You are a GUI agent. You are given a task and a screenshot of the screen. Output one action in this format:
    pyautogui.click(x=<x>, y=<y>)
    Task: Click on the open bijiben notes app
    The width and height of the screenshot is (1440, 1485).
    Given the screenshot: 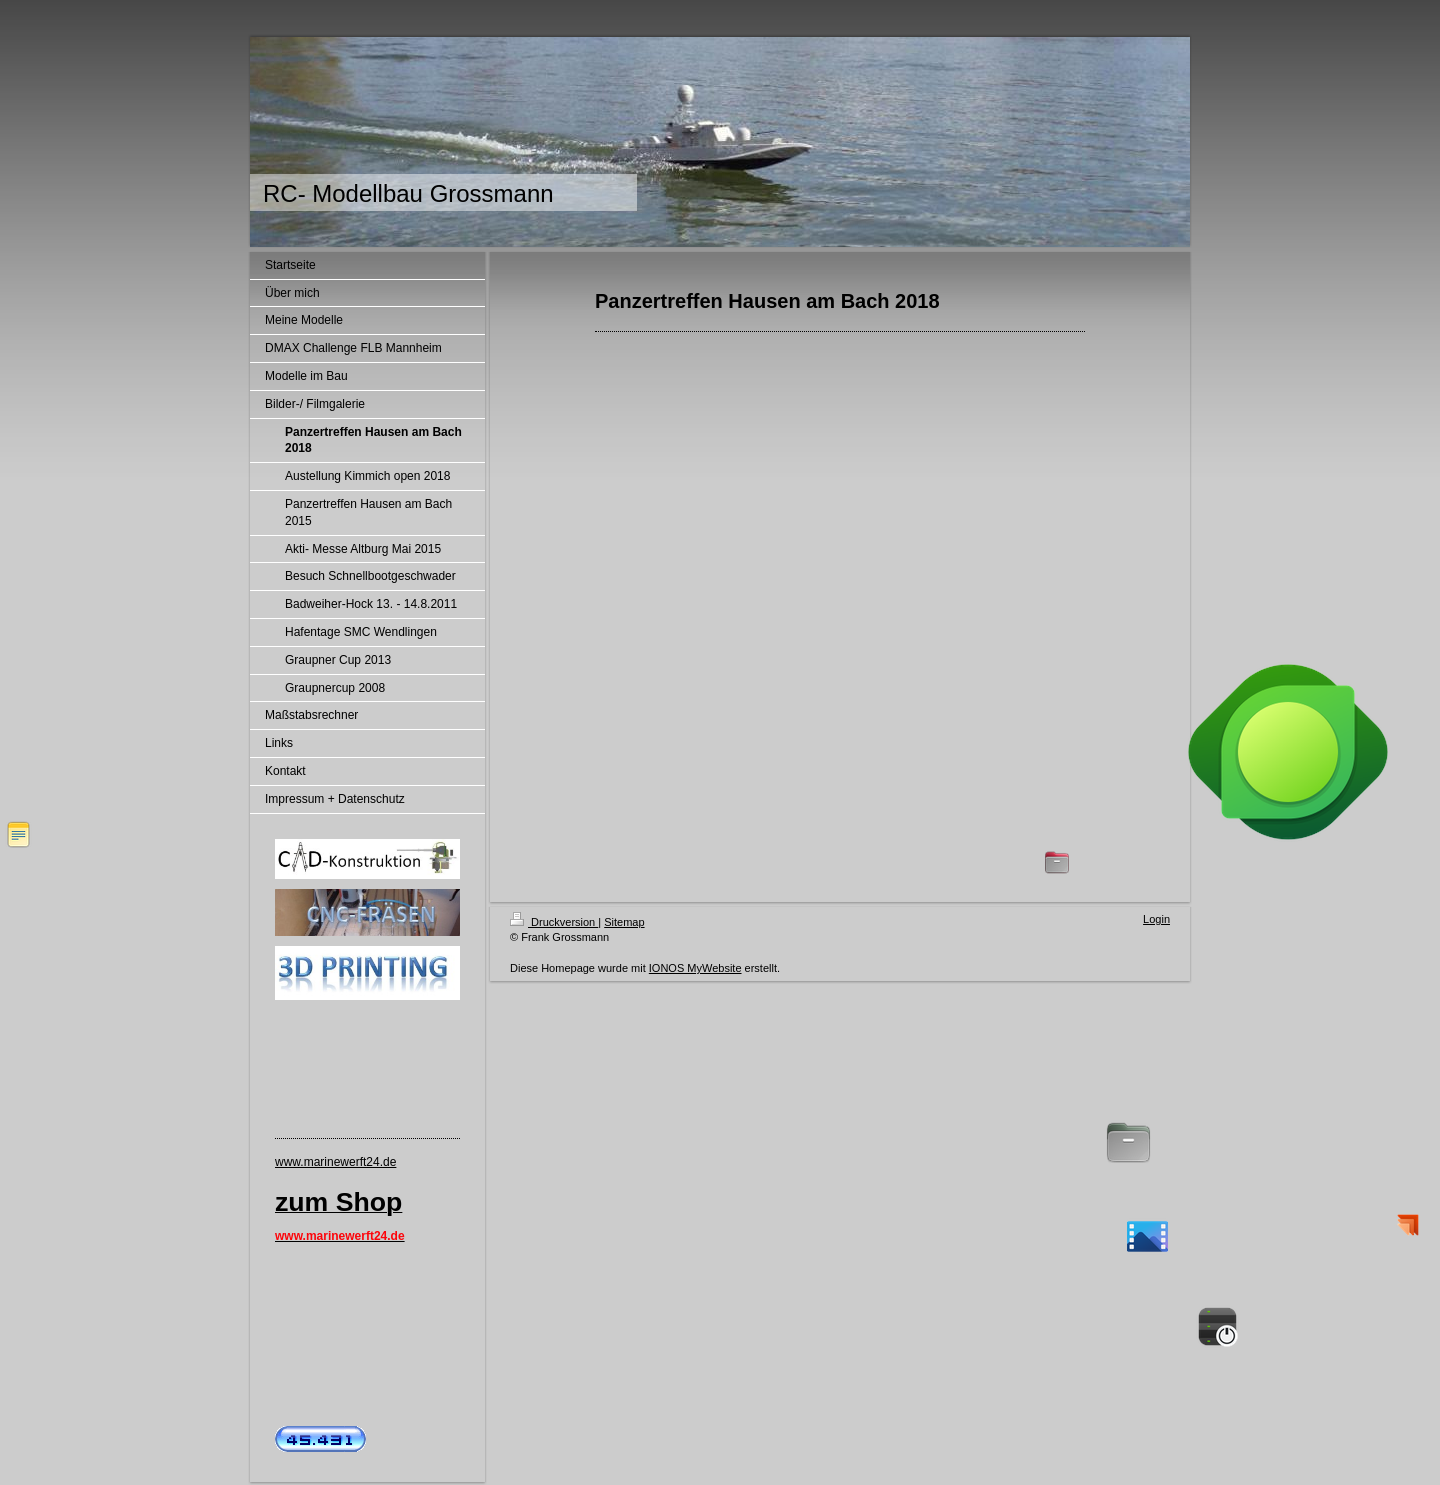 What is the action you would take?
    pyautogui.click(x=18, y=834)
    